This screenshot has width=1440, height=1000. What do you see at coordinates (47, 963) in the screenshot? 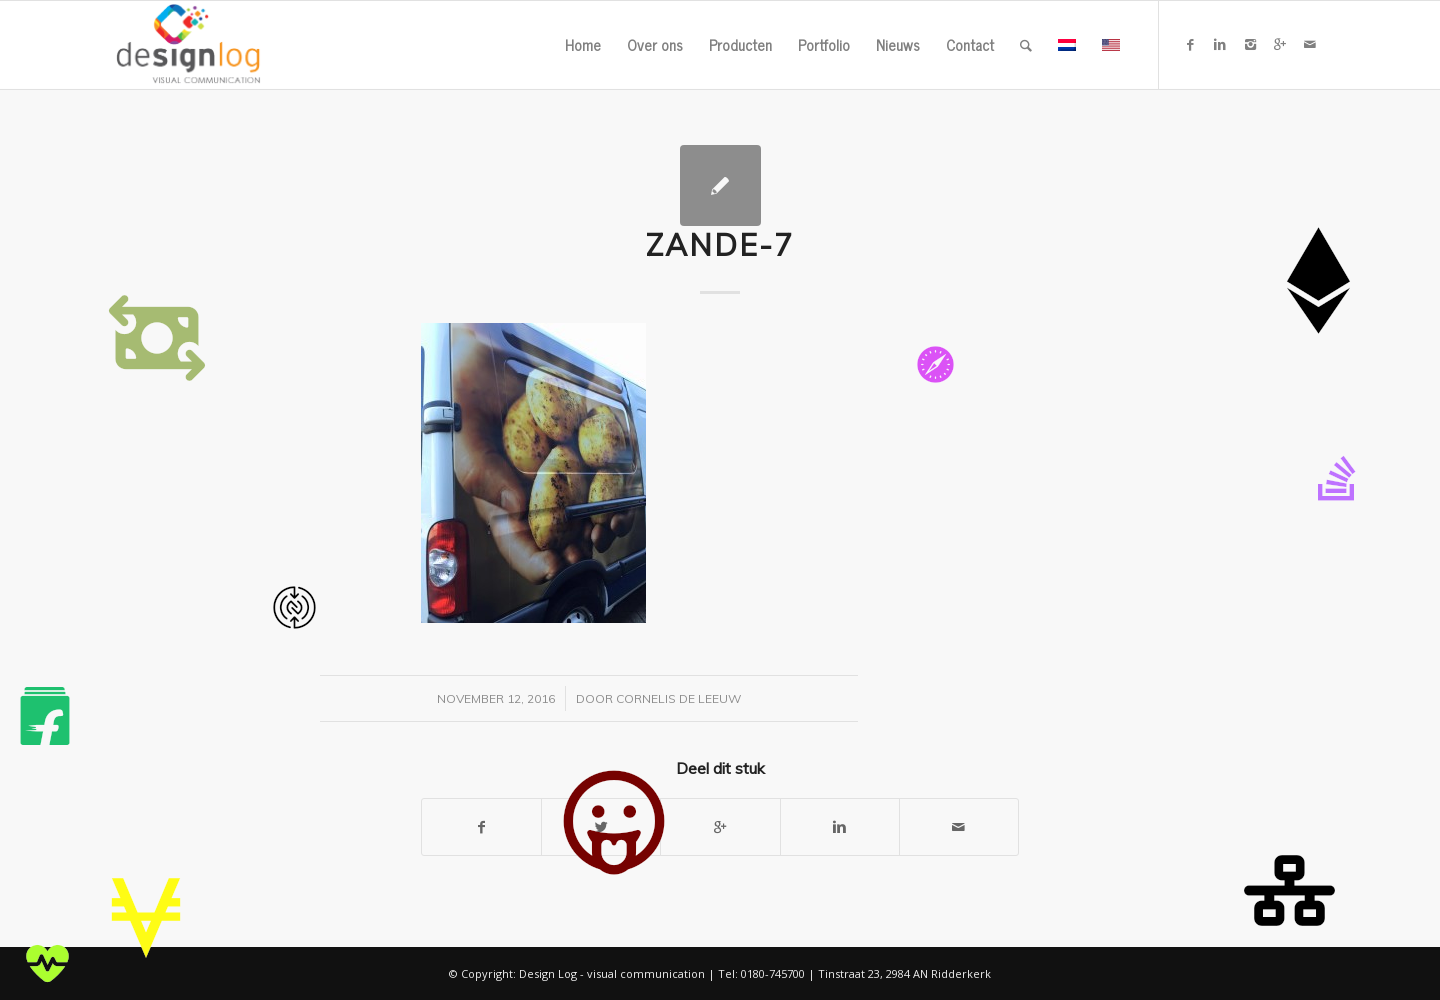
I see `view health or fitness tracking data` at bounding box center [47, 963].